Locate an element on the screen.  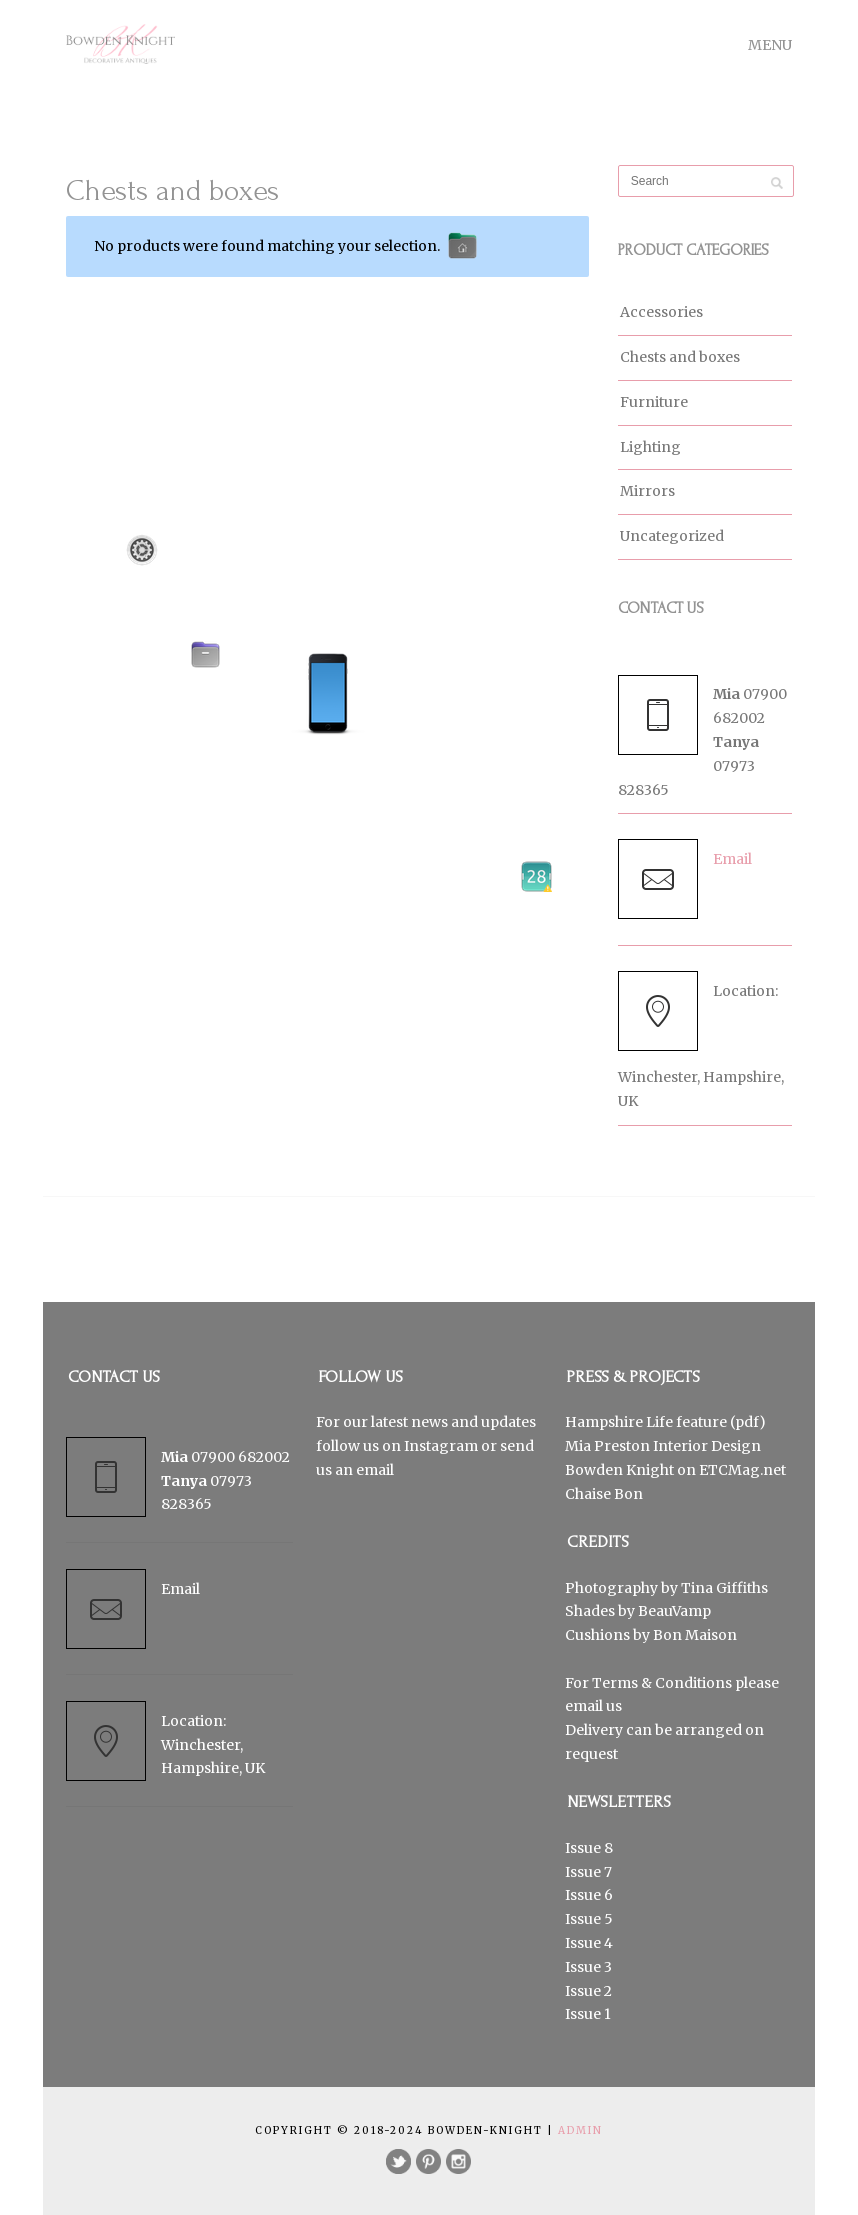
open the nautilus file manager is located at coordinates (205, 654).